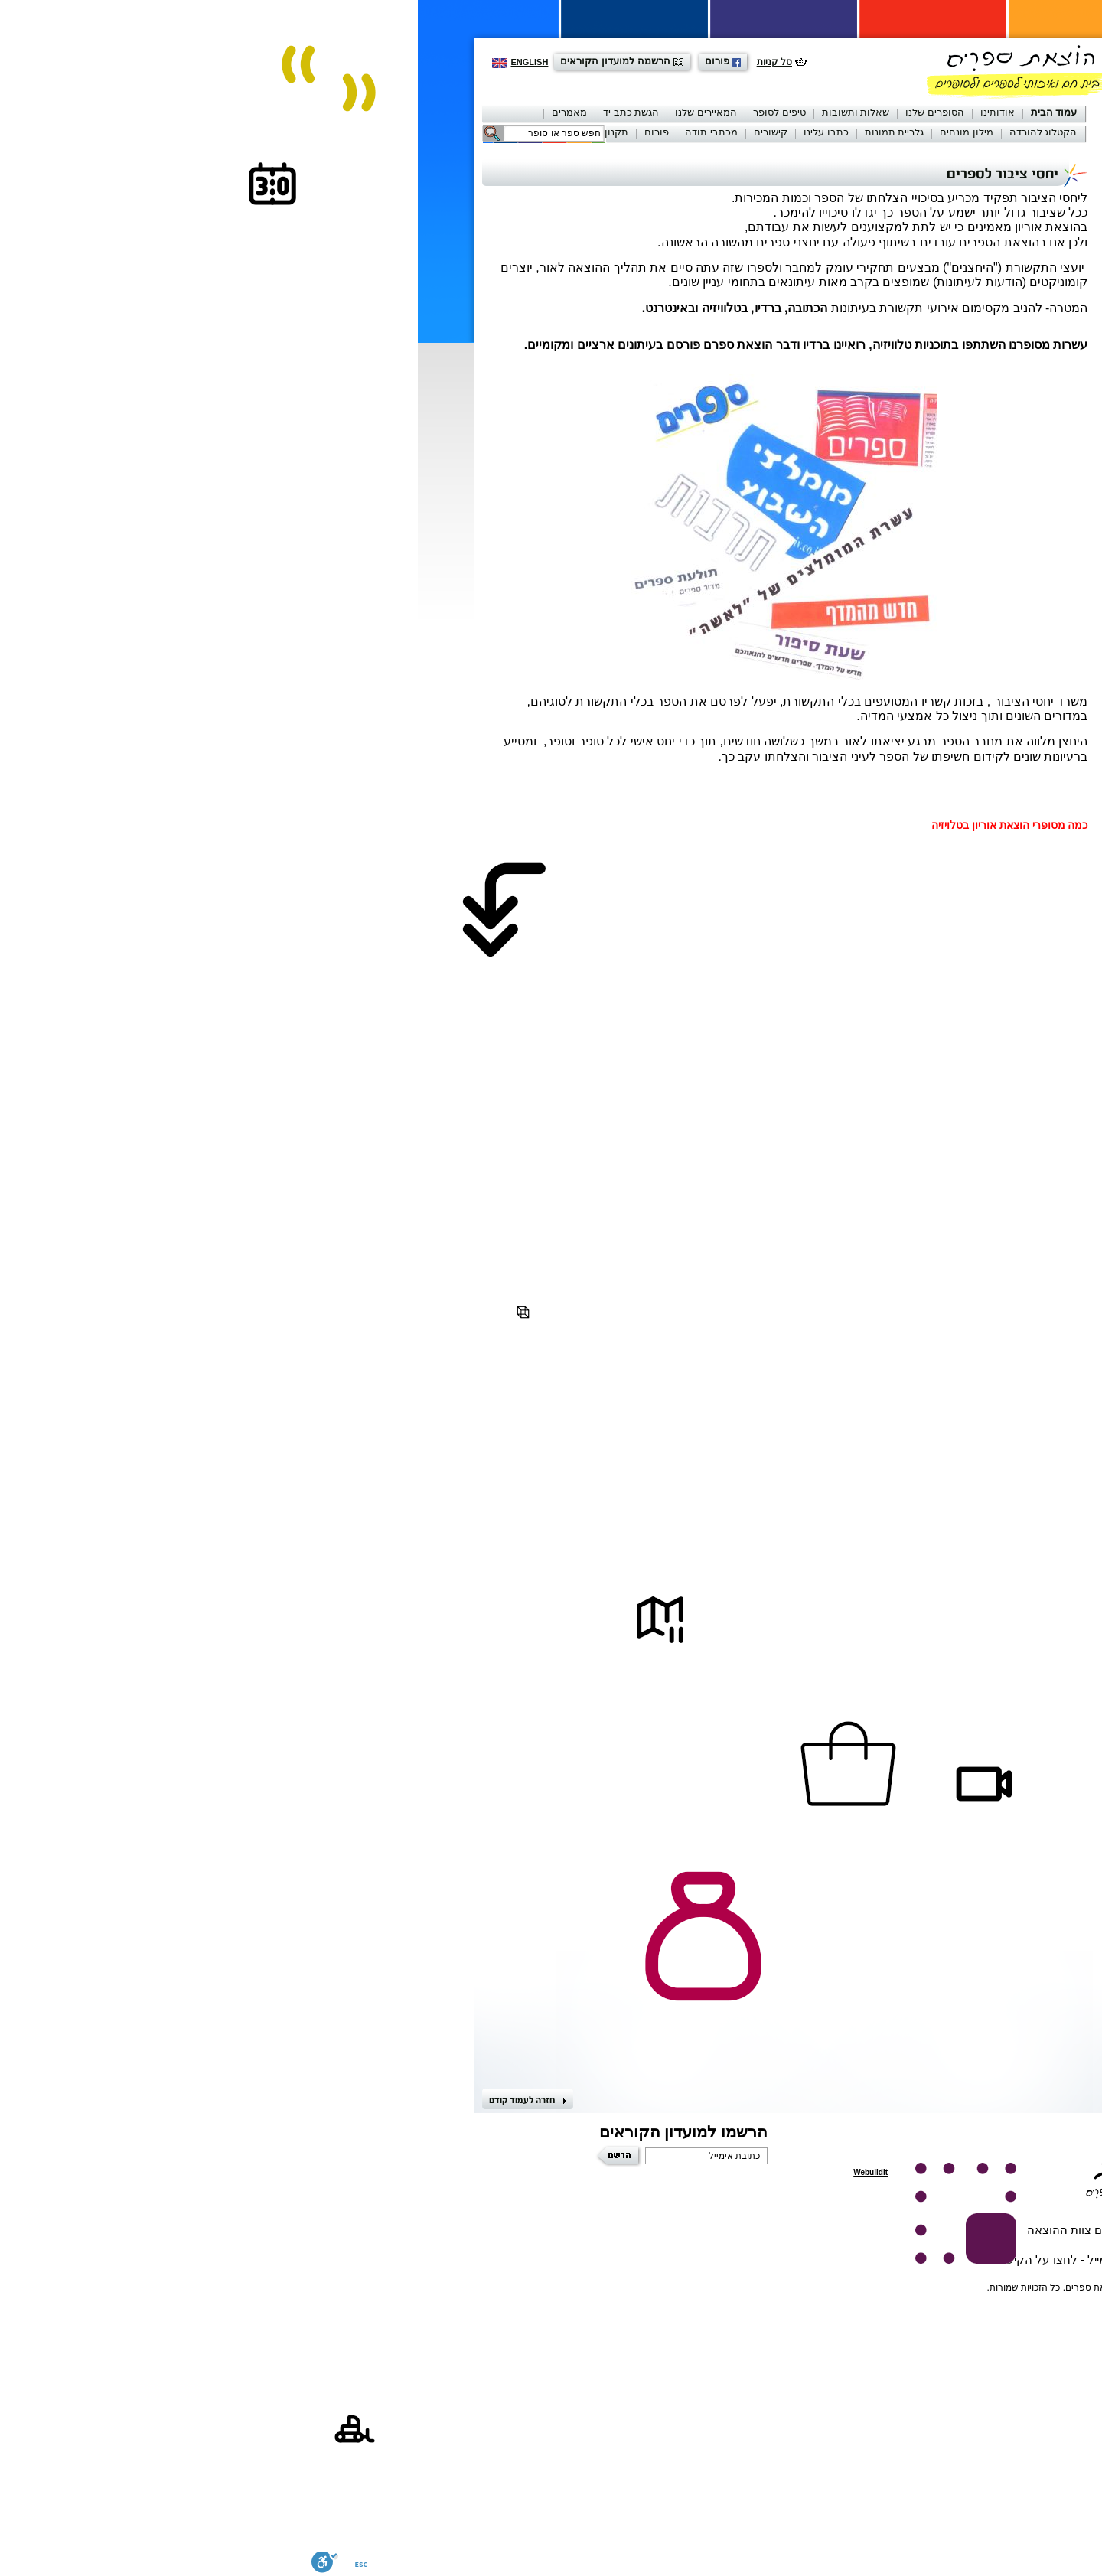 Image resolution: width=1102 pixels, height=2576 pixels. I want to click on view game or match scores, so click(272, 186).